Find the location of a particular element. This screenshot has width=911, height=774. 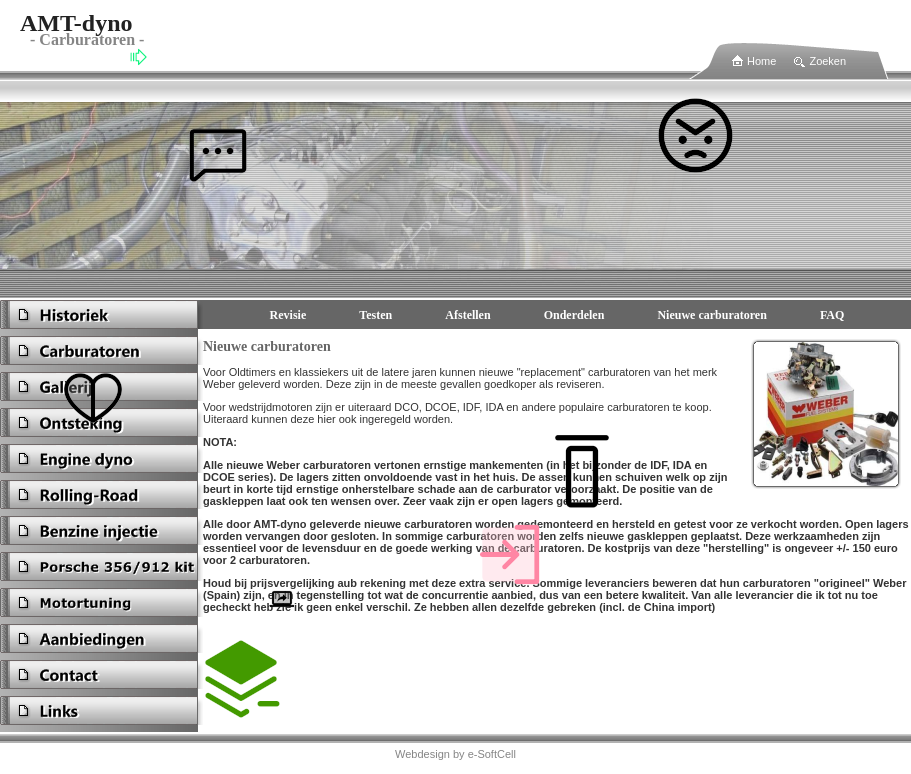

indicates partial like or favorite status is located at coordinates (93, 396).